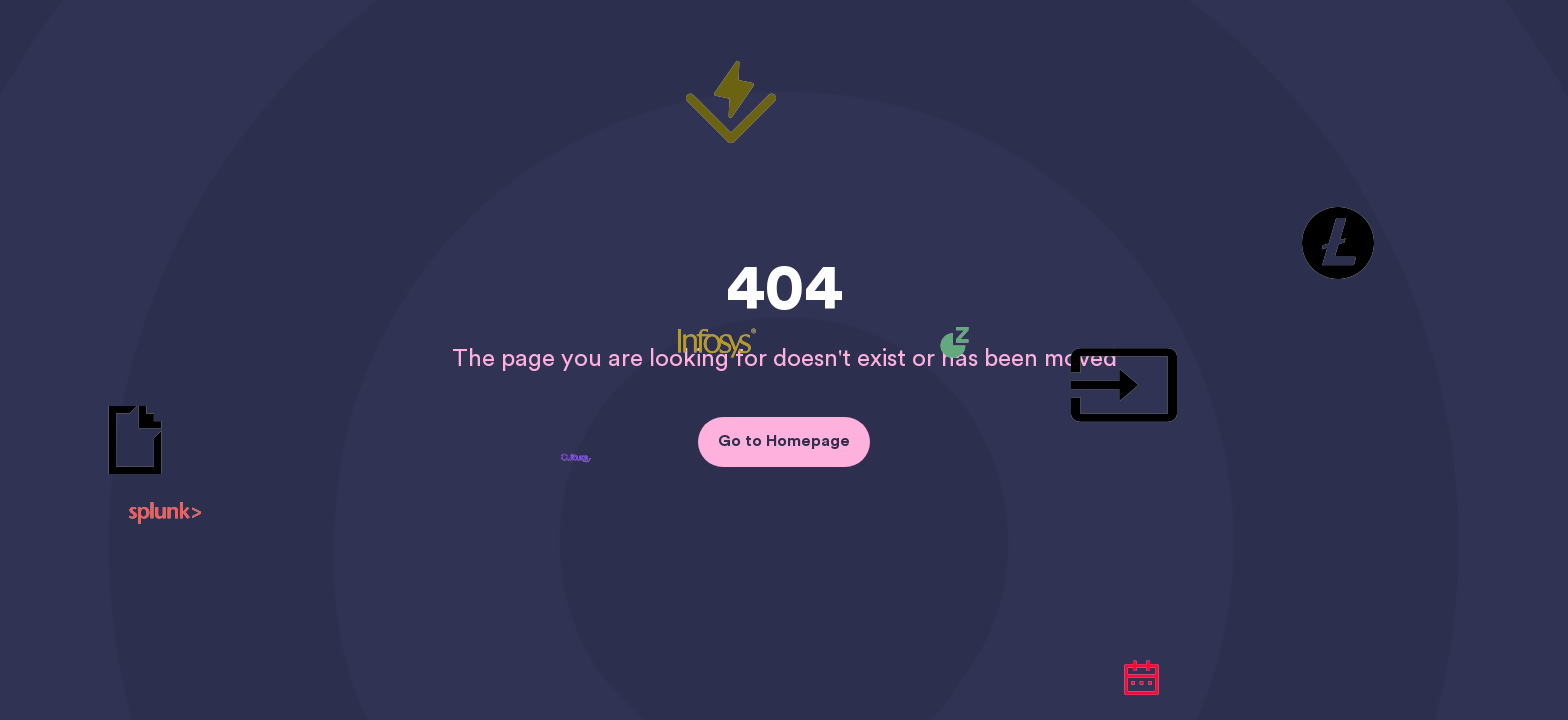 Image resolution: width=1568 pixels, height=720 pixels. I want to click on navigate to the Cultura website or app, so click(576, 458).